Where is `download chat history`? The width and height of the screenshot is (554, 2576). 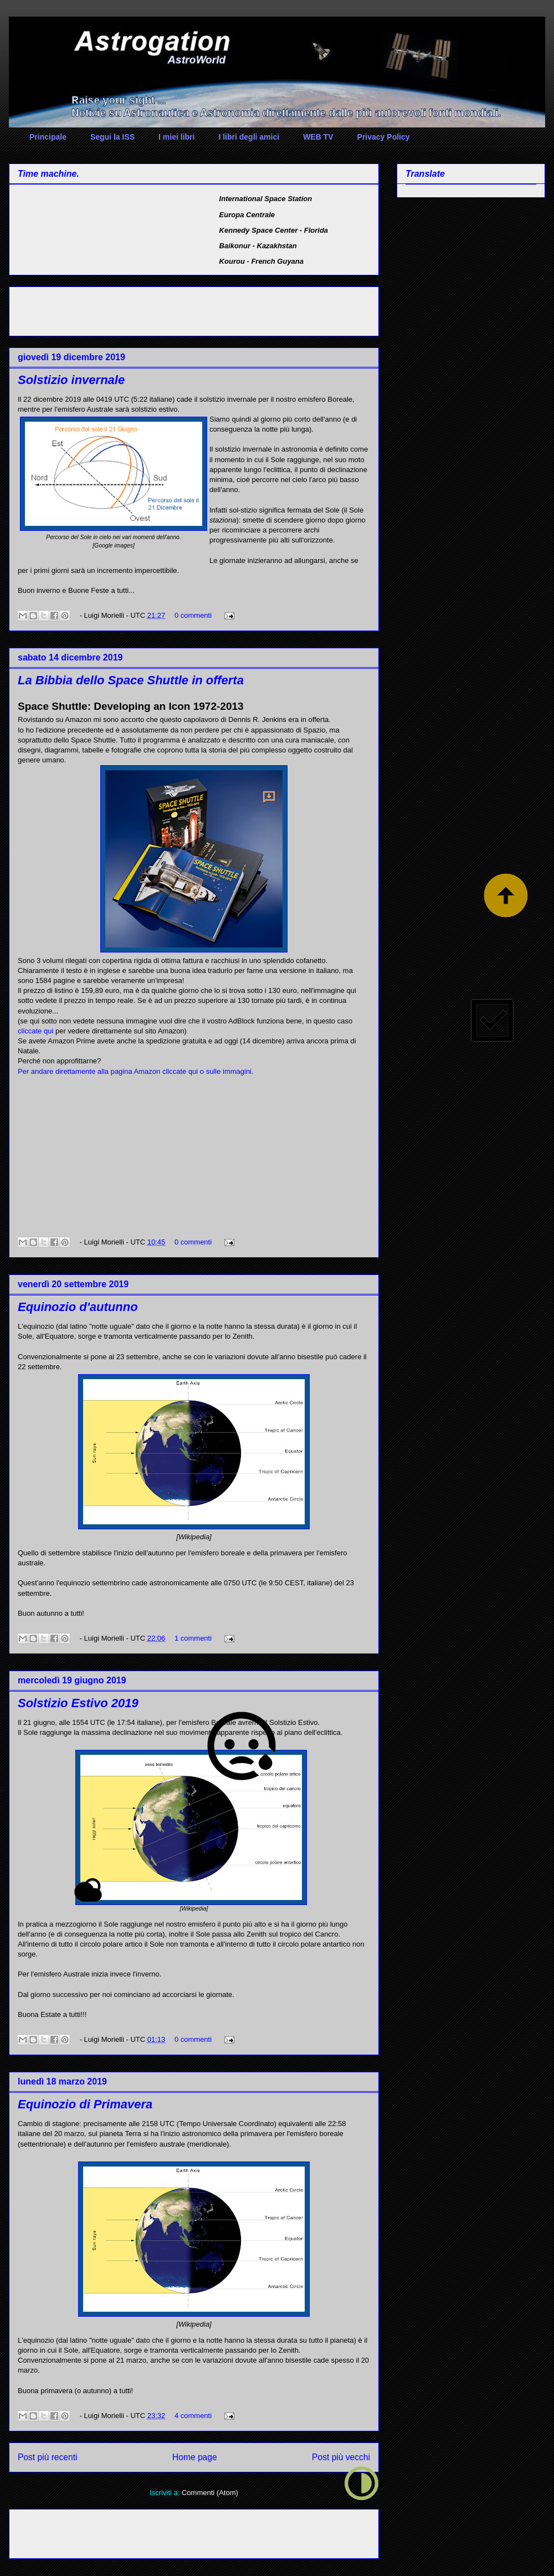
download chat history is located at coordinates (269, 796).